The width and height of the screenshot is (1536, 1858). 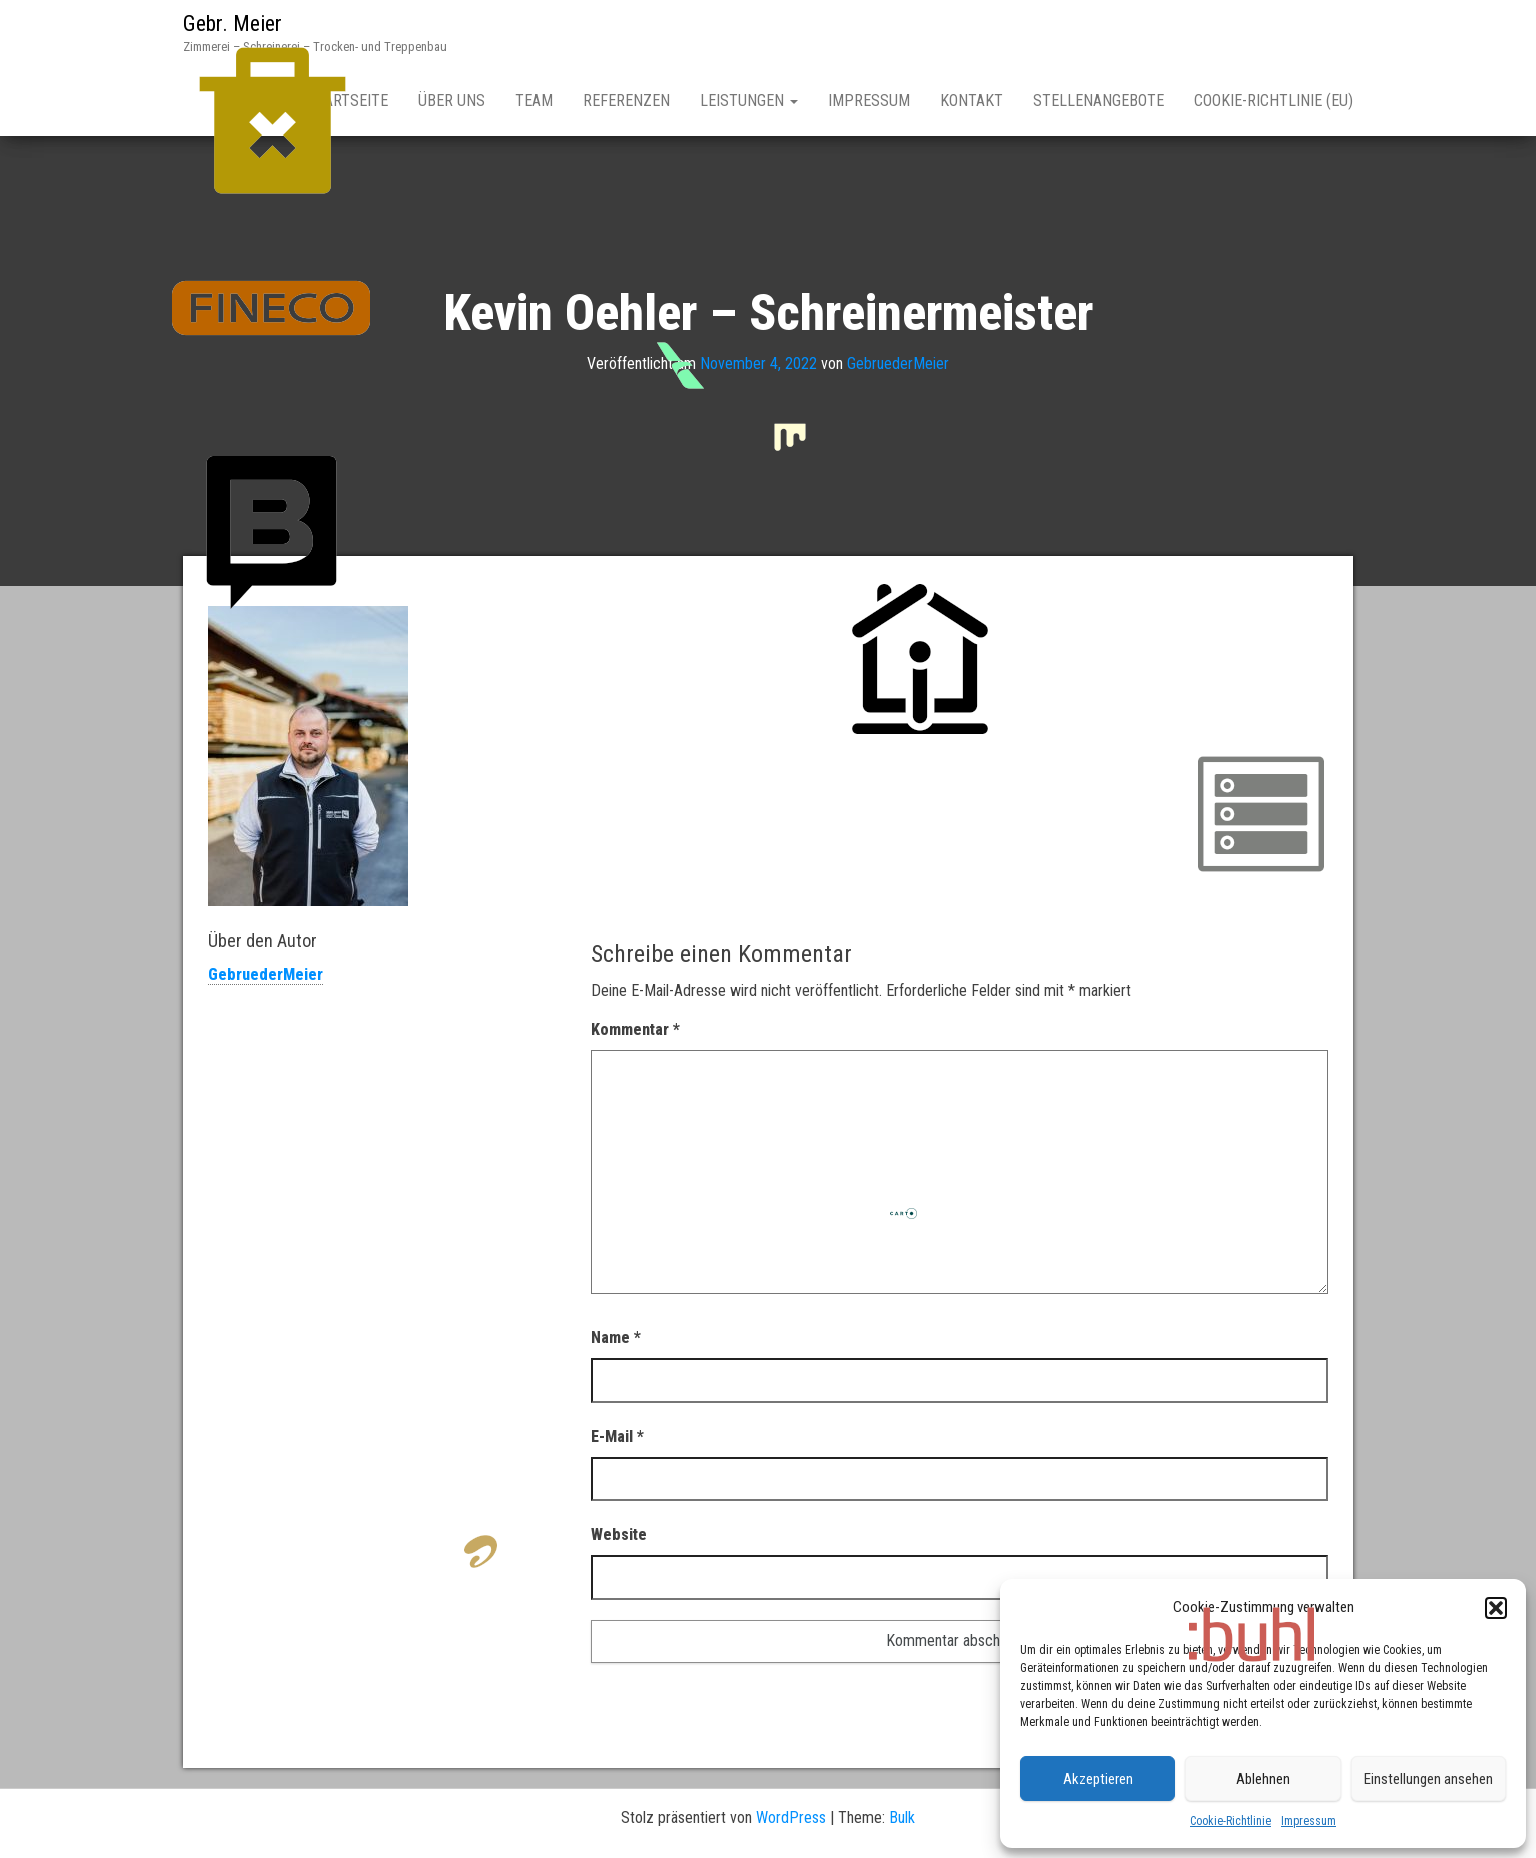 I want to click on delete selected item, so click(x=272, y=120).